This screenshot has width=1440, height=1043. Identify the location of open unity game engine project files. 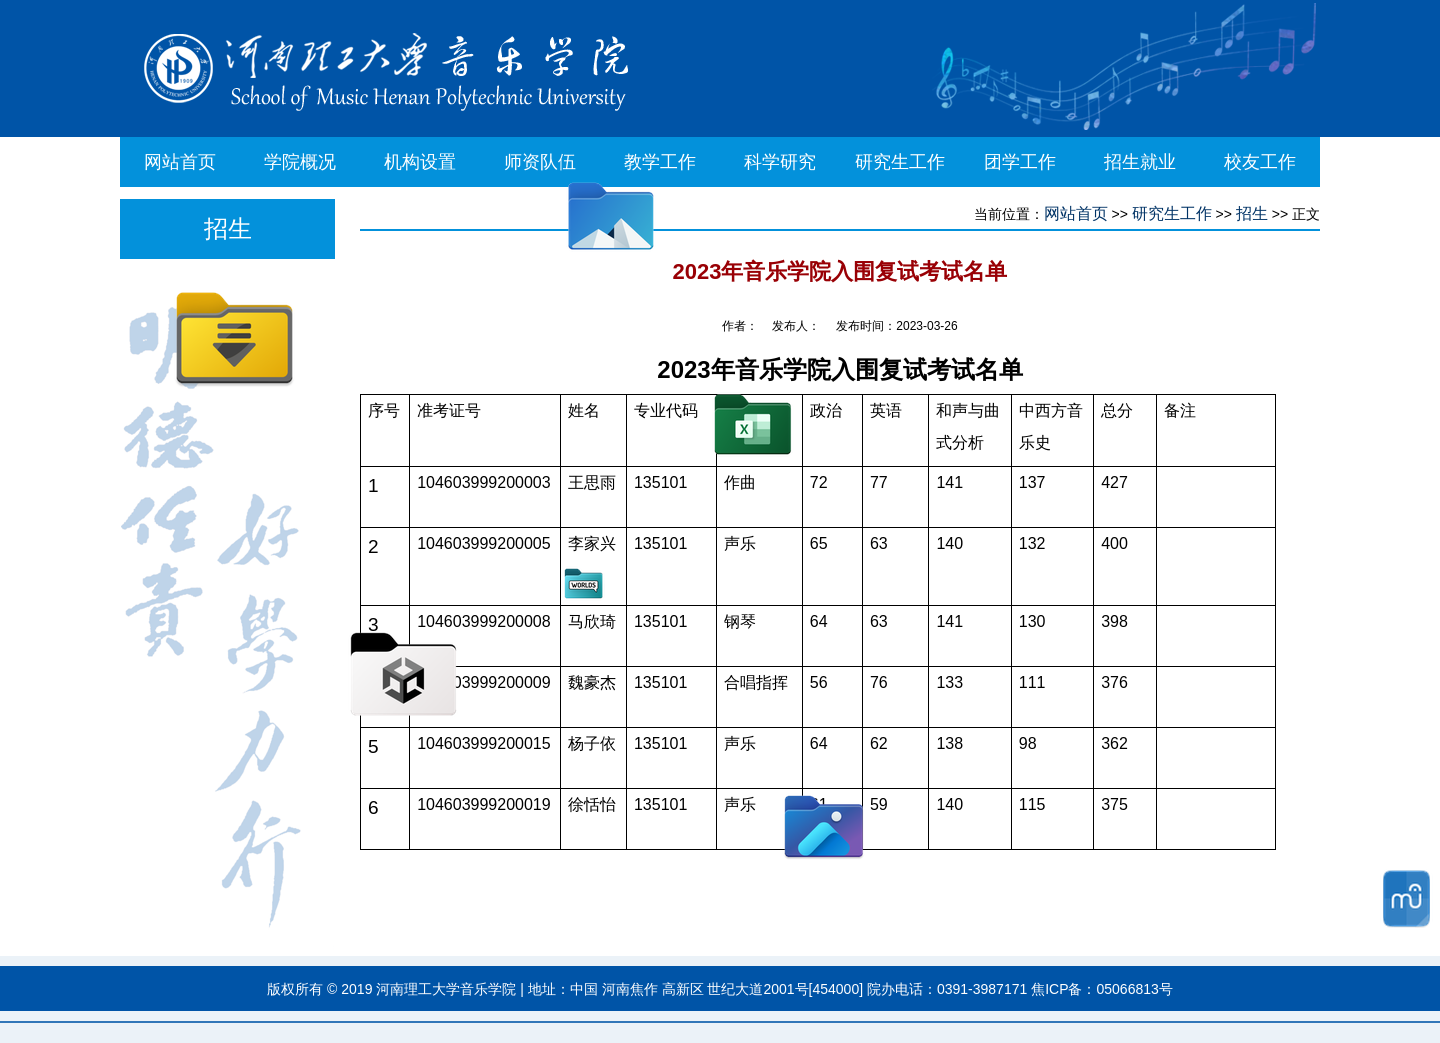
(403, 677).